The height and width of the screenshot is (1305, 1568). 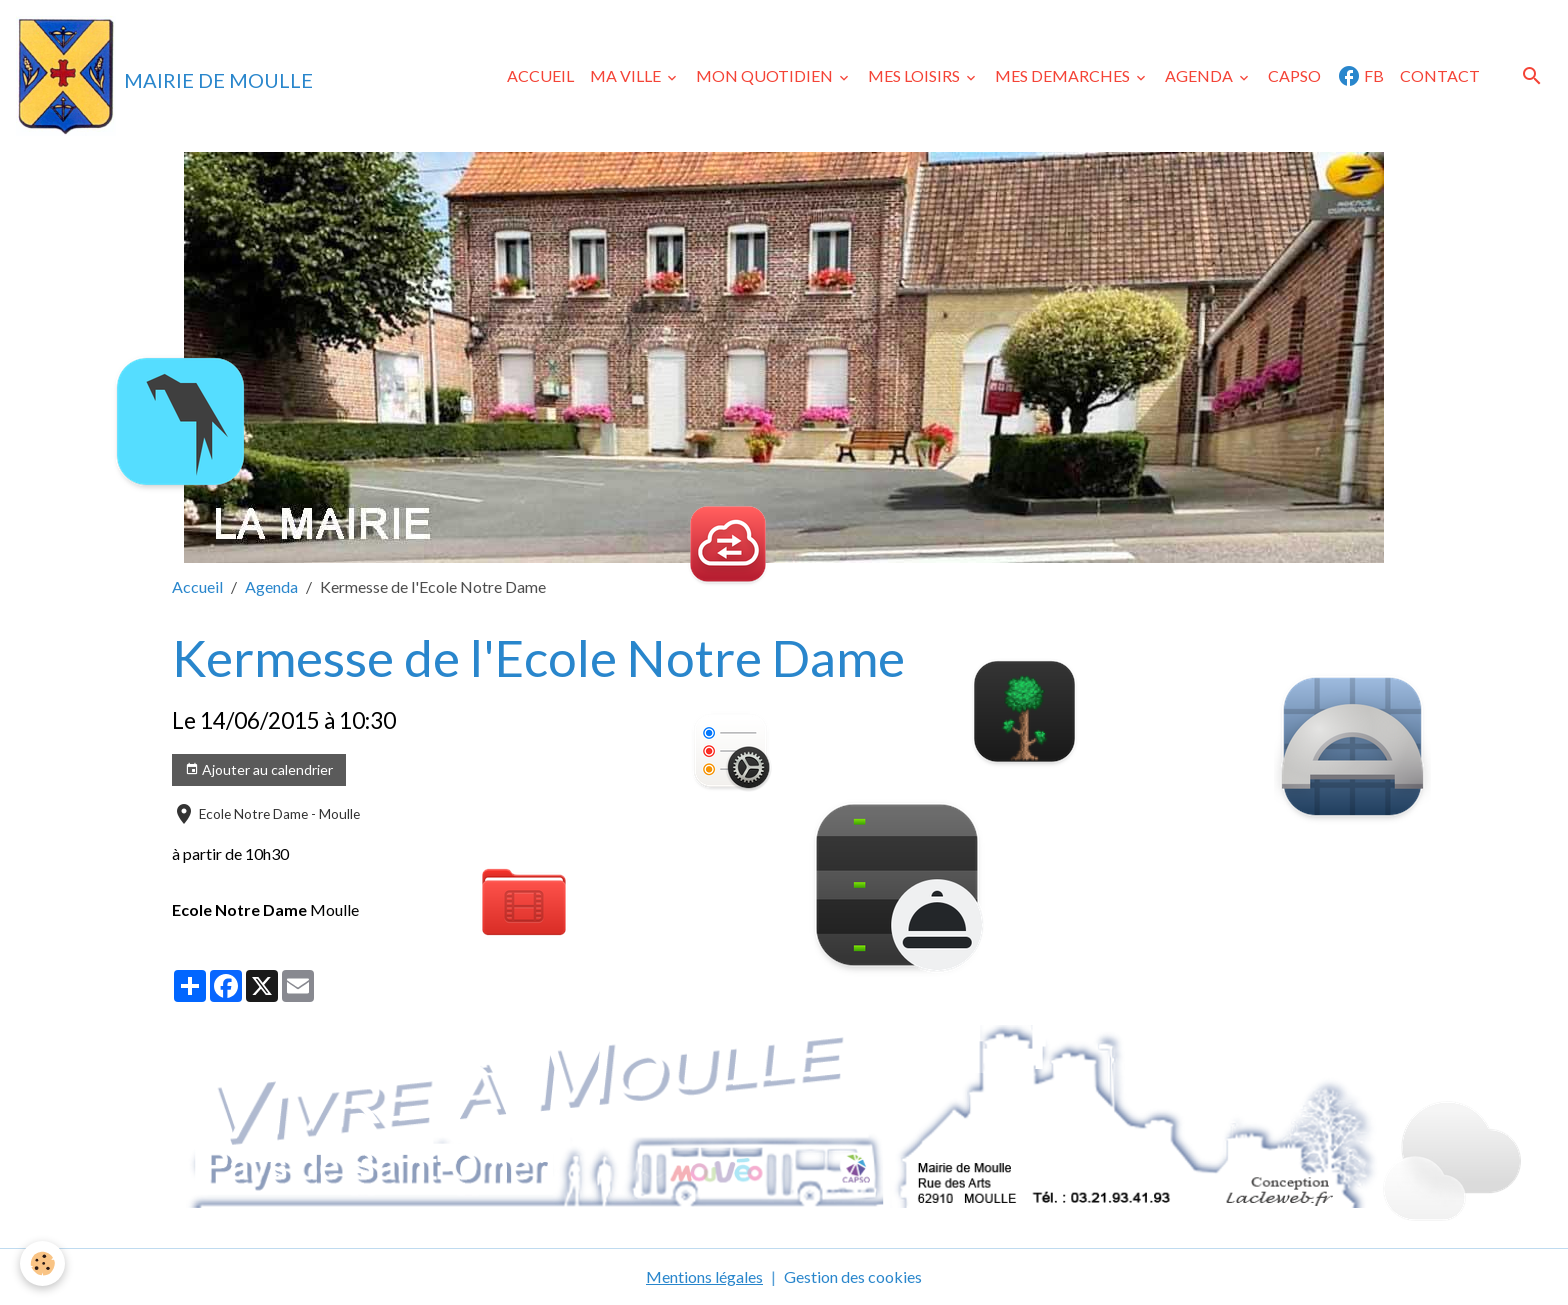 What do you see at coordinates (524, 902) in the screenshot?
I see `open your videos folder` at bounding box center [524, 902].